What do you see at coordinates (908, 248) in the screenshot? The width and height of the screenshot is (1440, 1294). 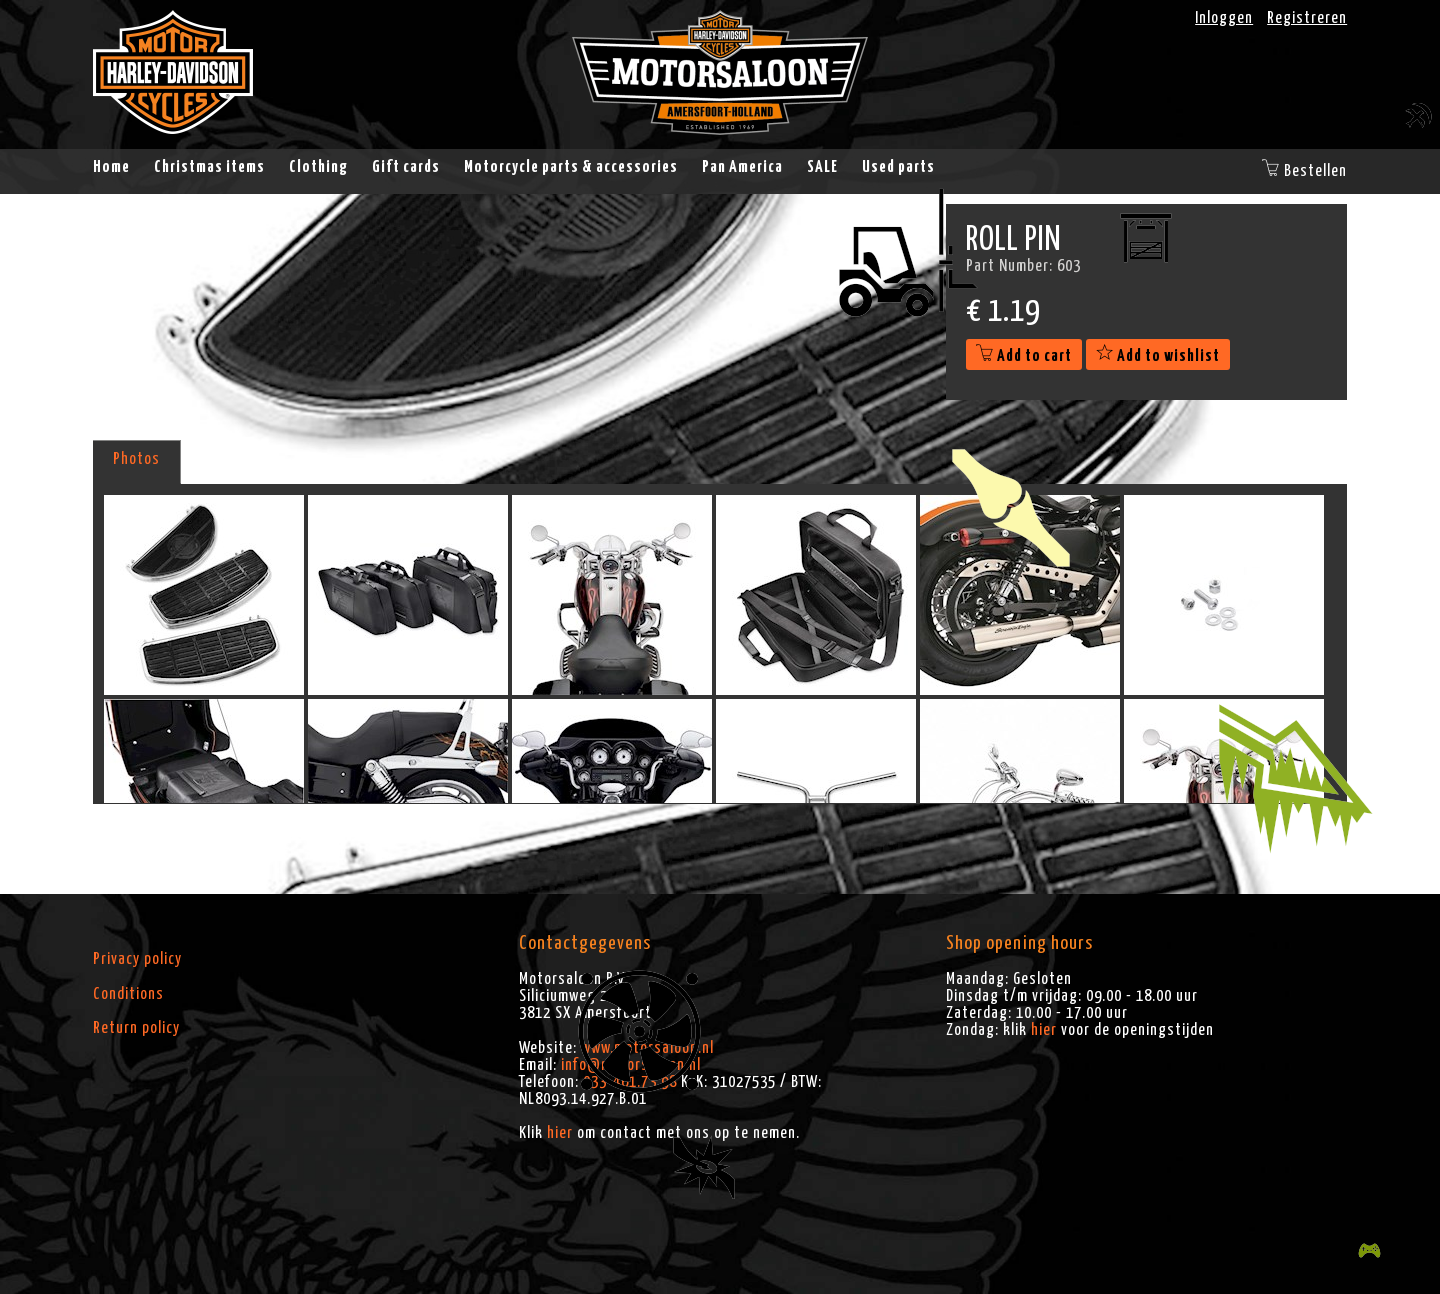 I see `access warehouse or inventory management` at bounding box center [908, 248].